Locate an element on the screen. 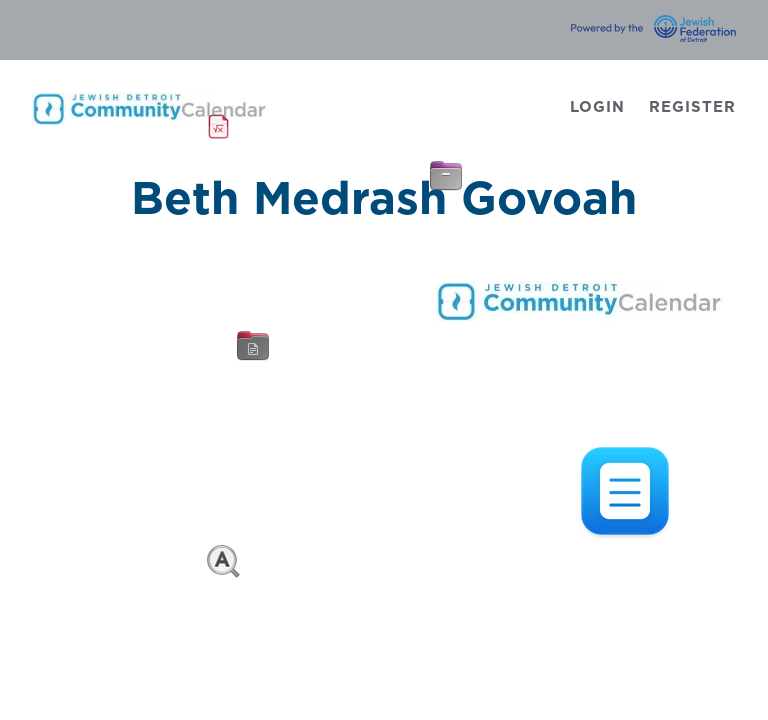 The width and height of the screenshot is (768, 720). search within the current project is located at coordinates (223, 561).